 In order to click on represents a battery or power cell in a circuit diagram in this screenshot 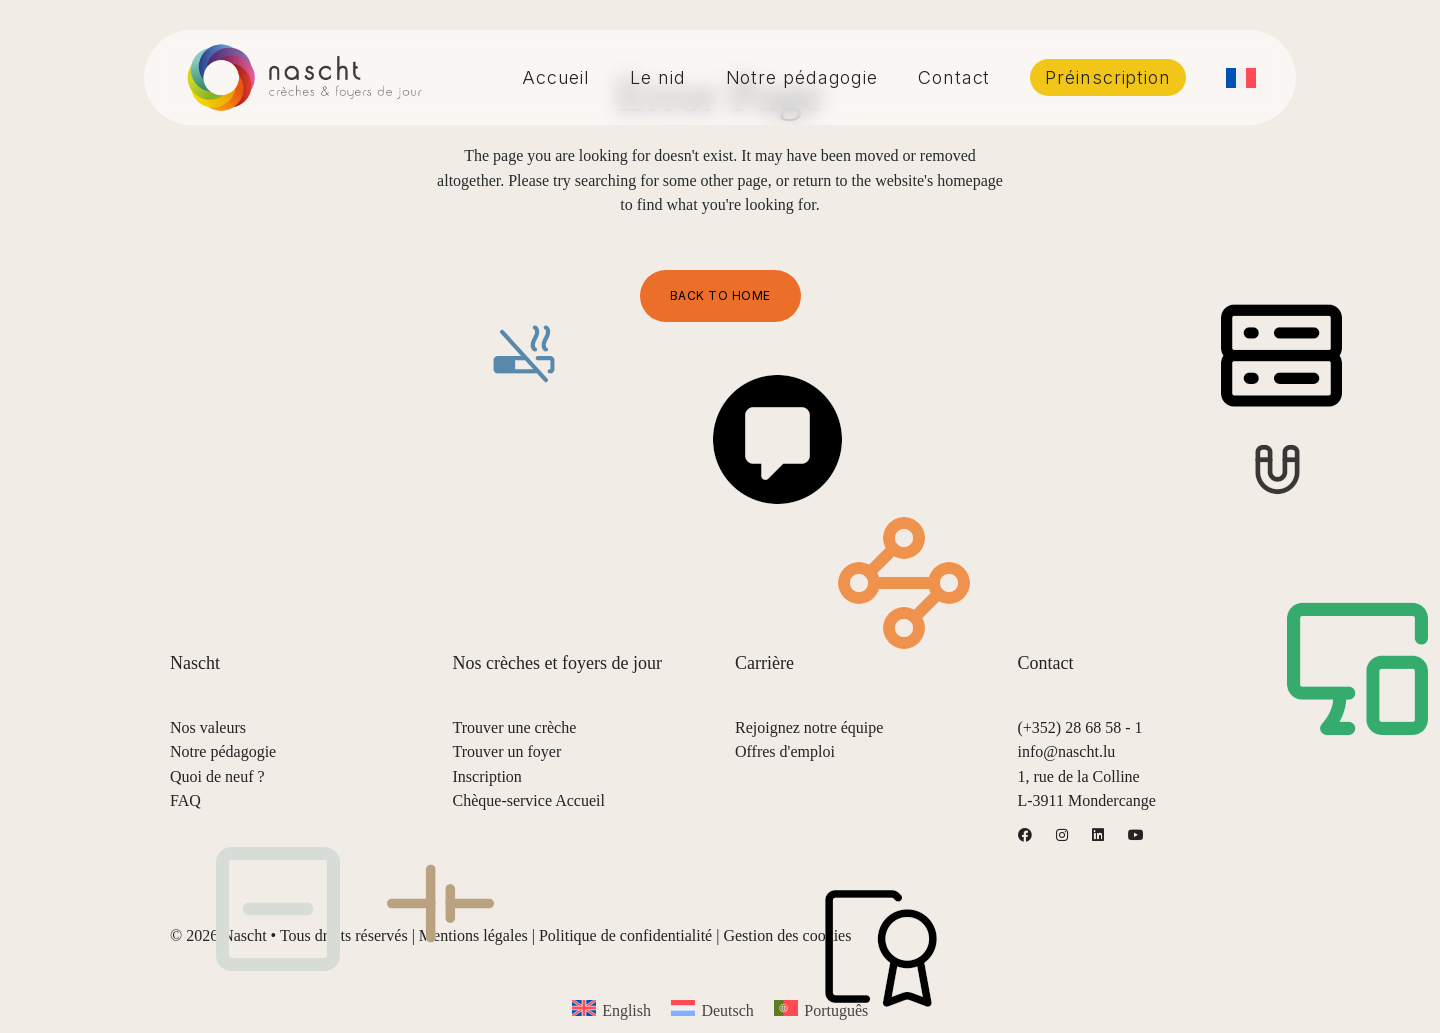, I will do `click(440, 903)`.